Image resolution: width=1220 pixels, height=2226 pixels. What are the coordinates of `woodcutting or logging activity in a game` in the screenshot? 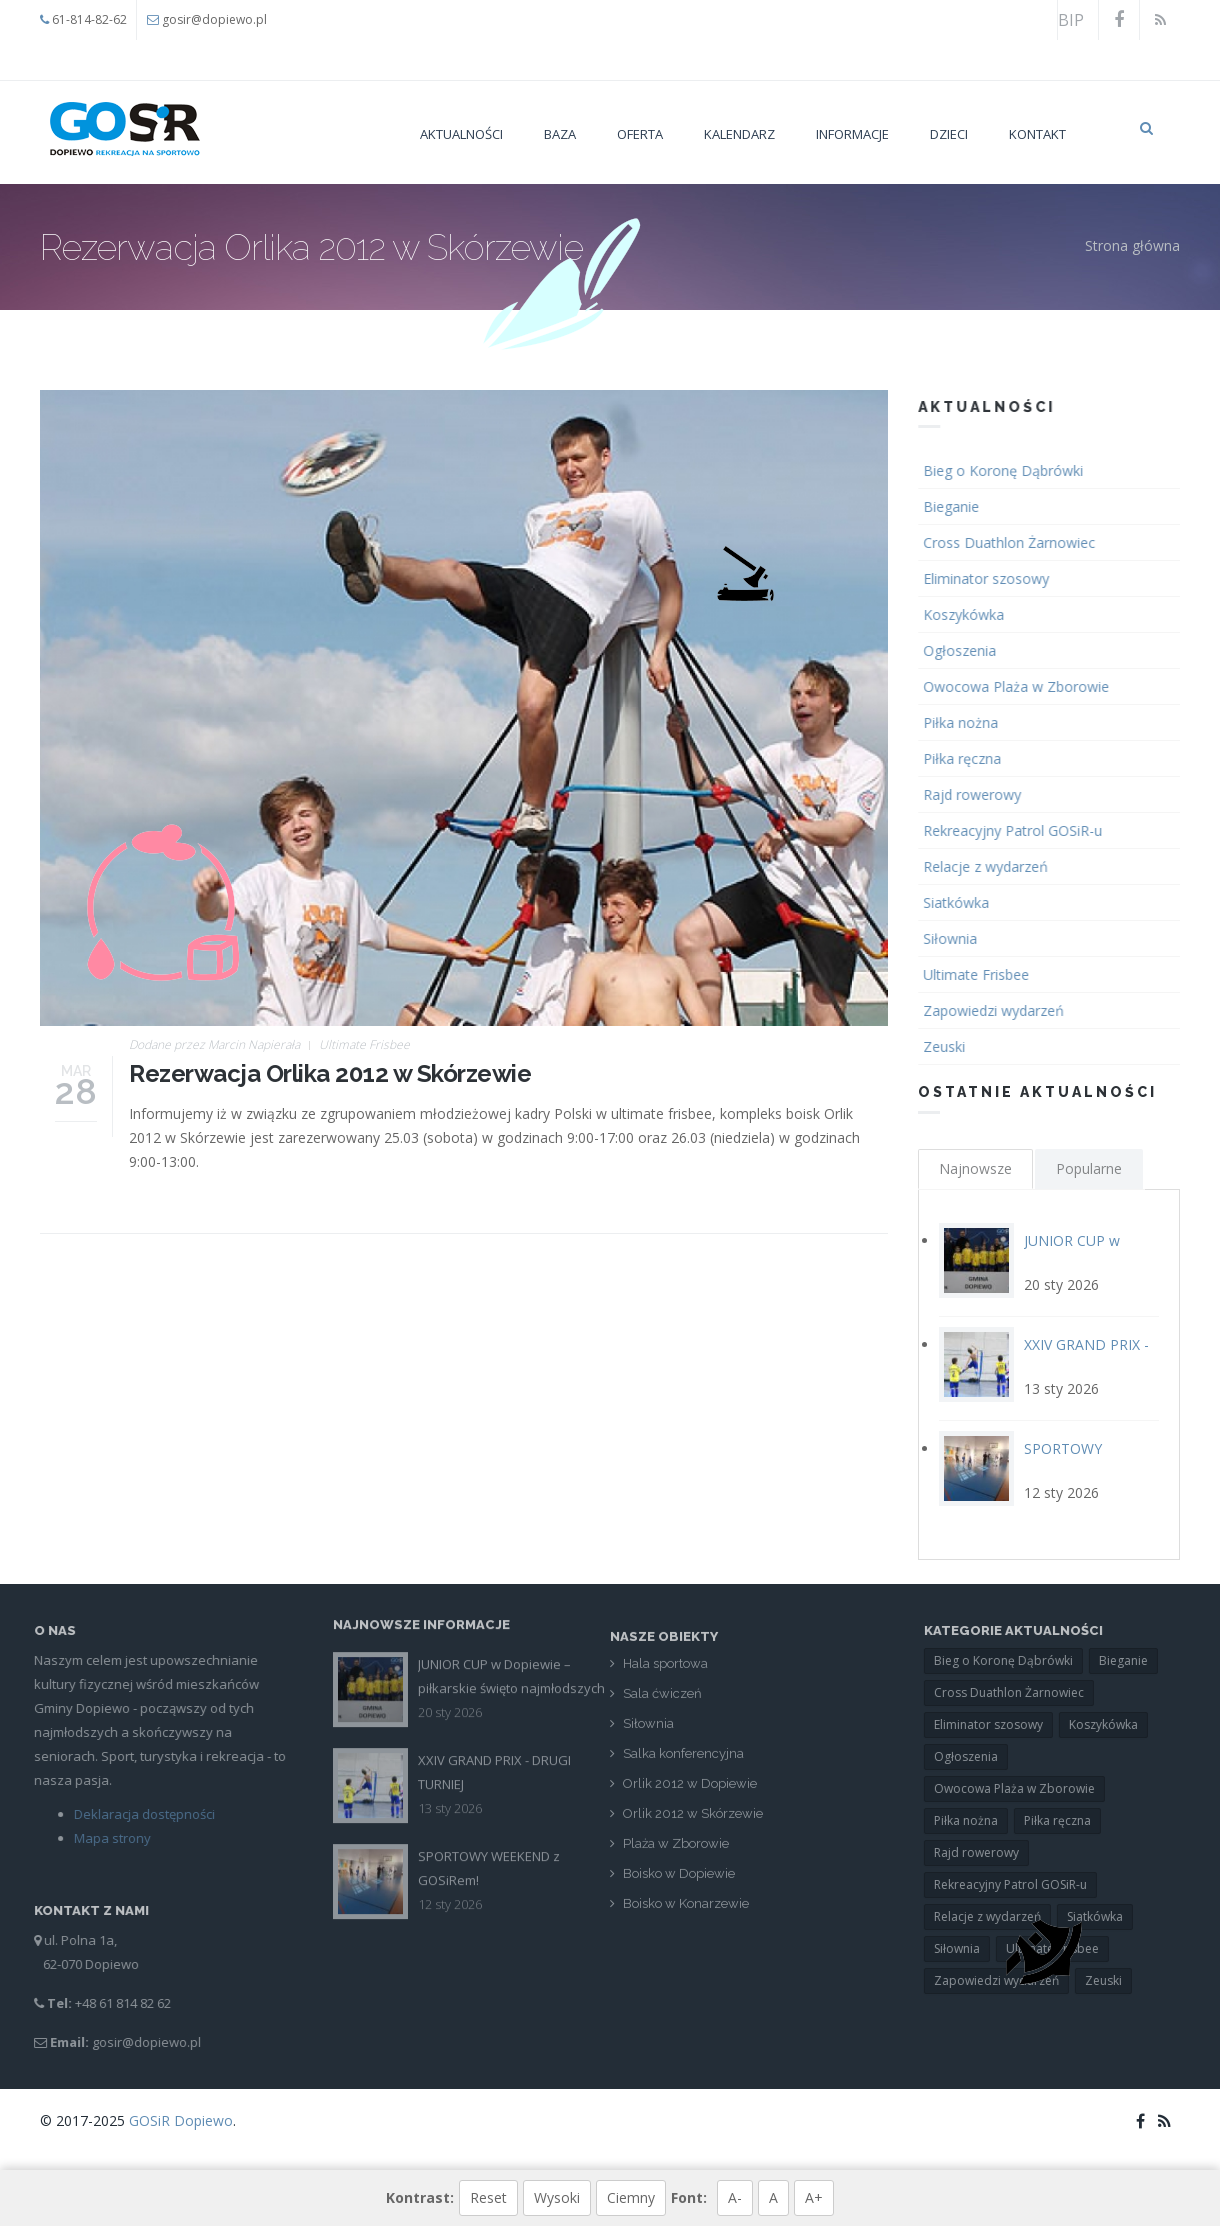 It's located at (745, 573).